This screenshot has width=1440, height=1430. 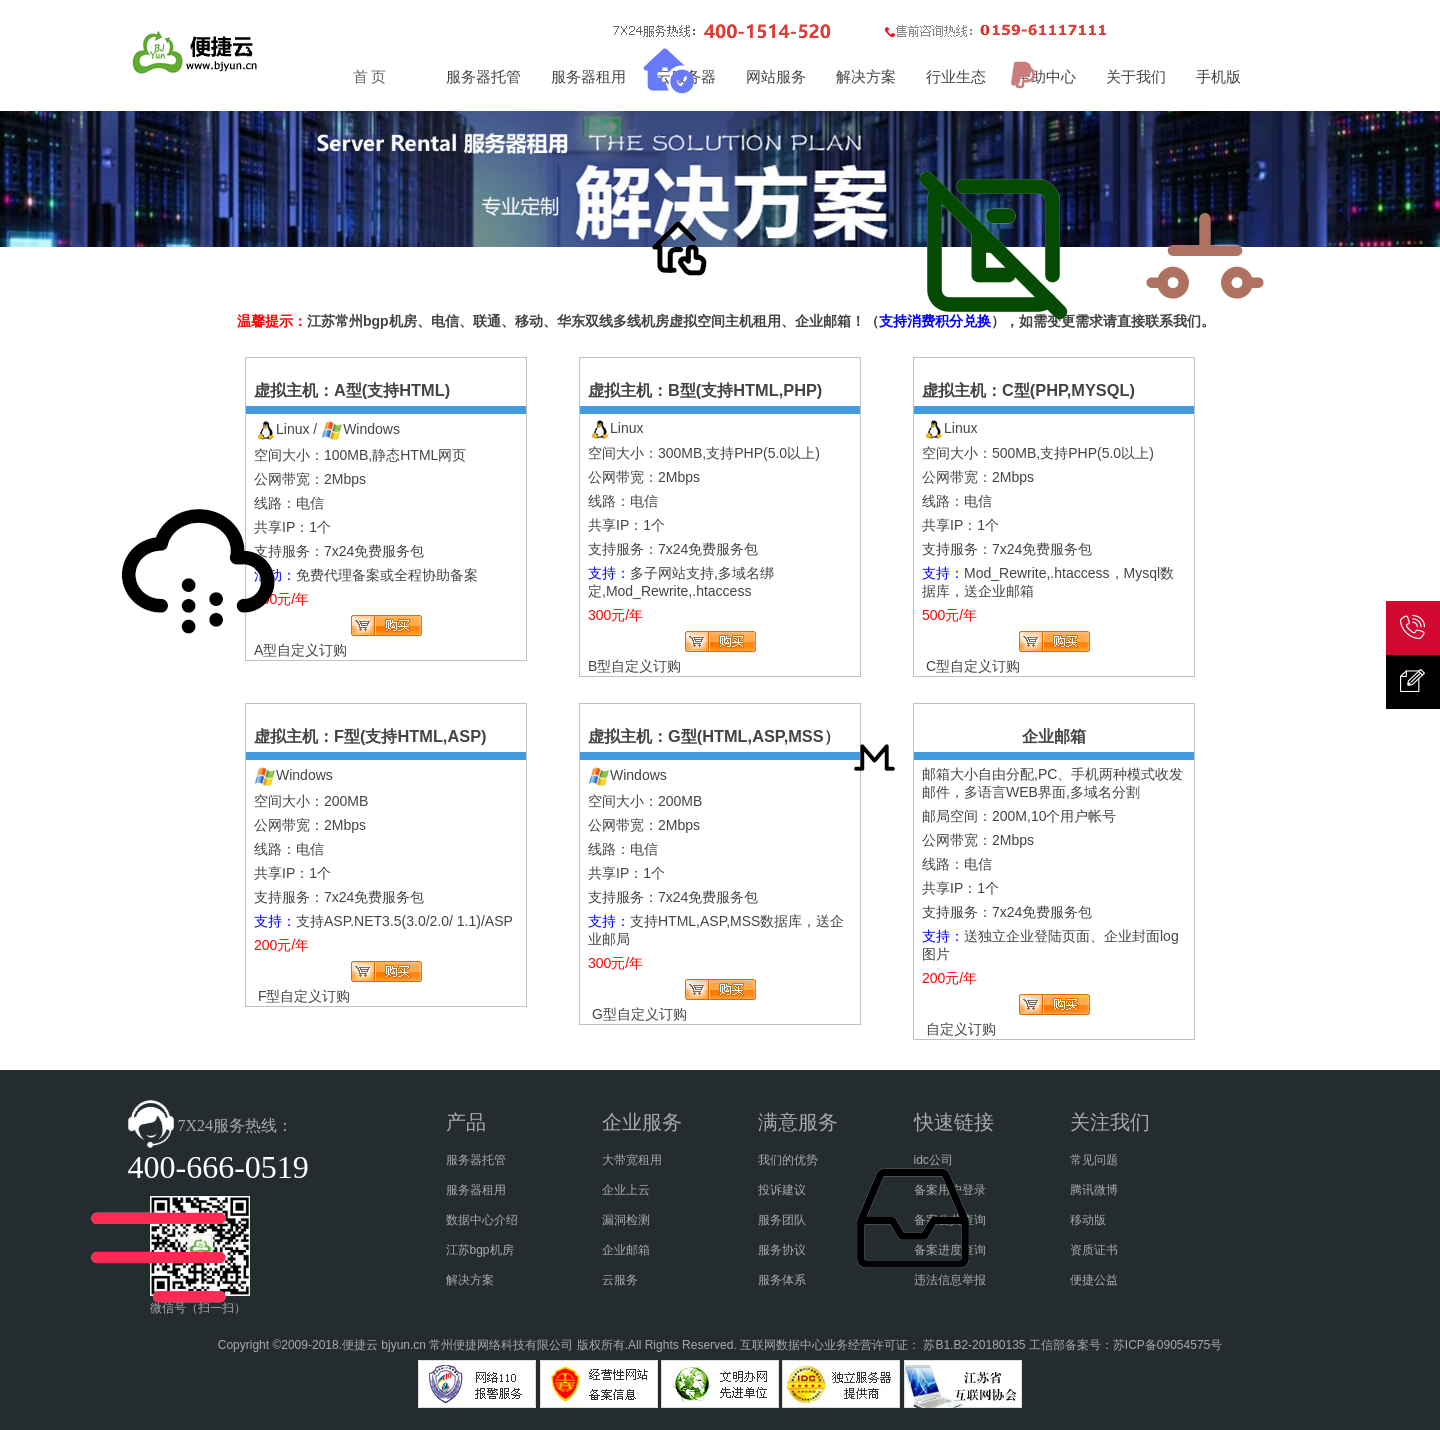 I want to click on indicates snowy weather conditions, so click(x=195, y=564).